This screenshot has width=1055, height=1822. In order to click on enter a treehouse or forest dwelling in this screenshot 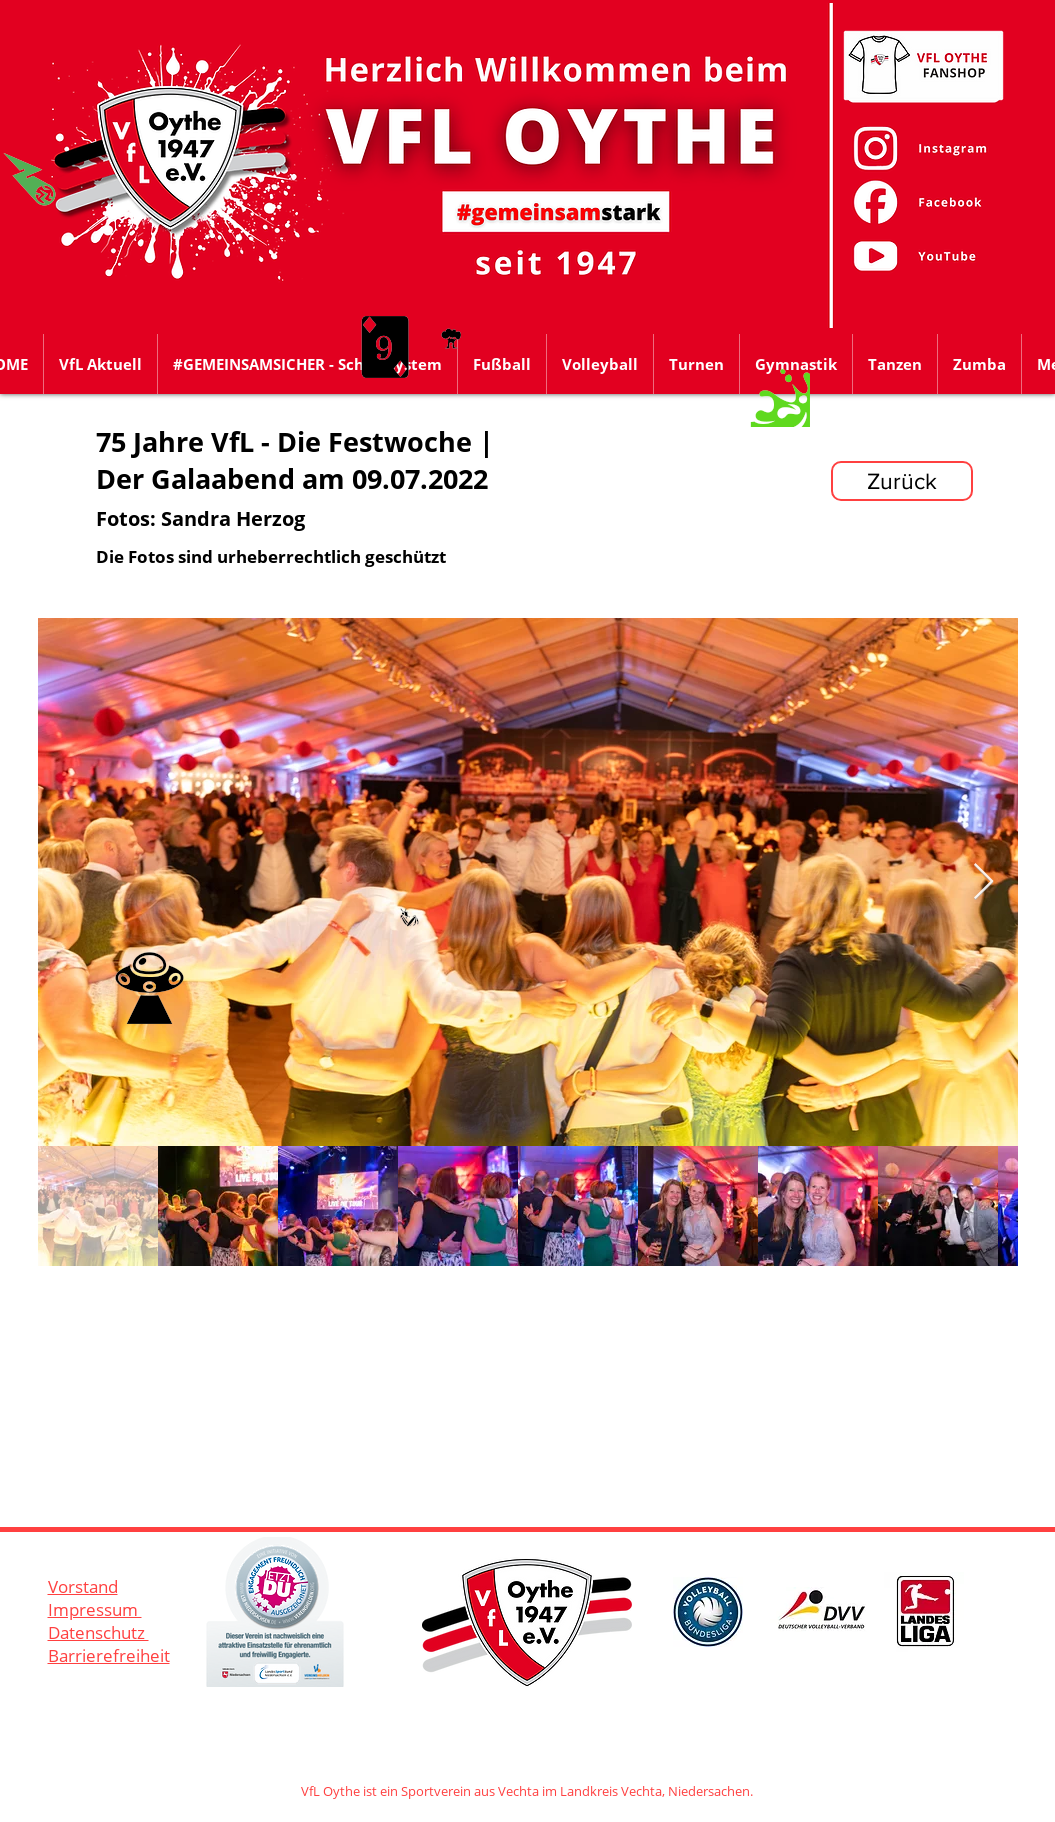, I will do `click(451, 338)`.